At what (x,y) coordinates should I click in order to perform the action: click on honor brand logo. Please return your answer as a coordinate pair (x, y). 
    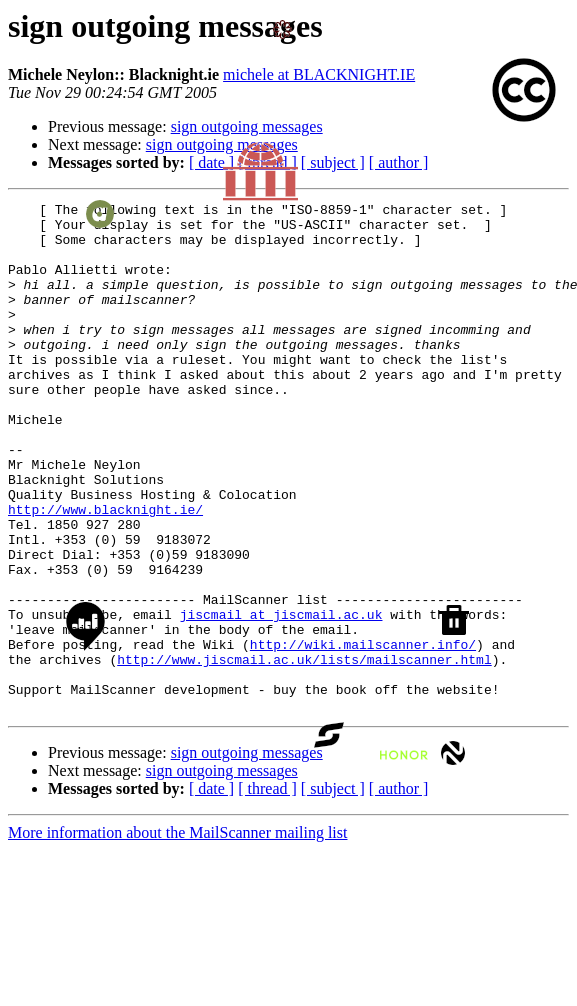
    Looking at the image, I should click on (404, 755).